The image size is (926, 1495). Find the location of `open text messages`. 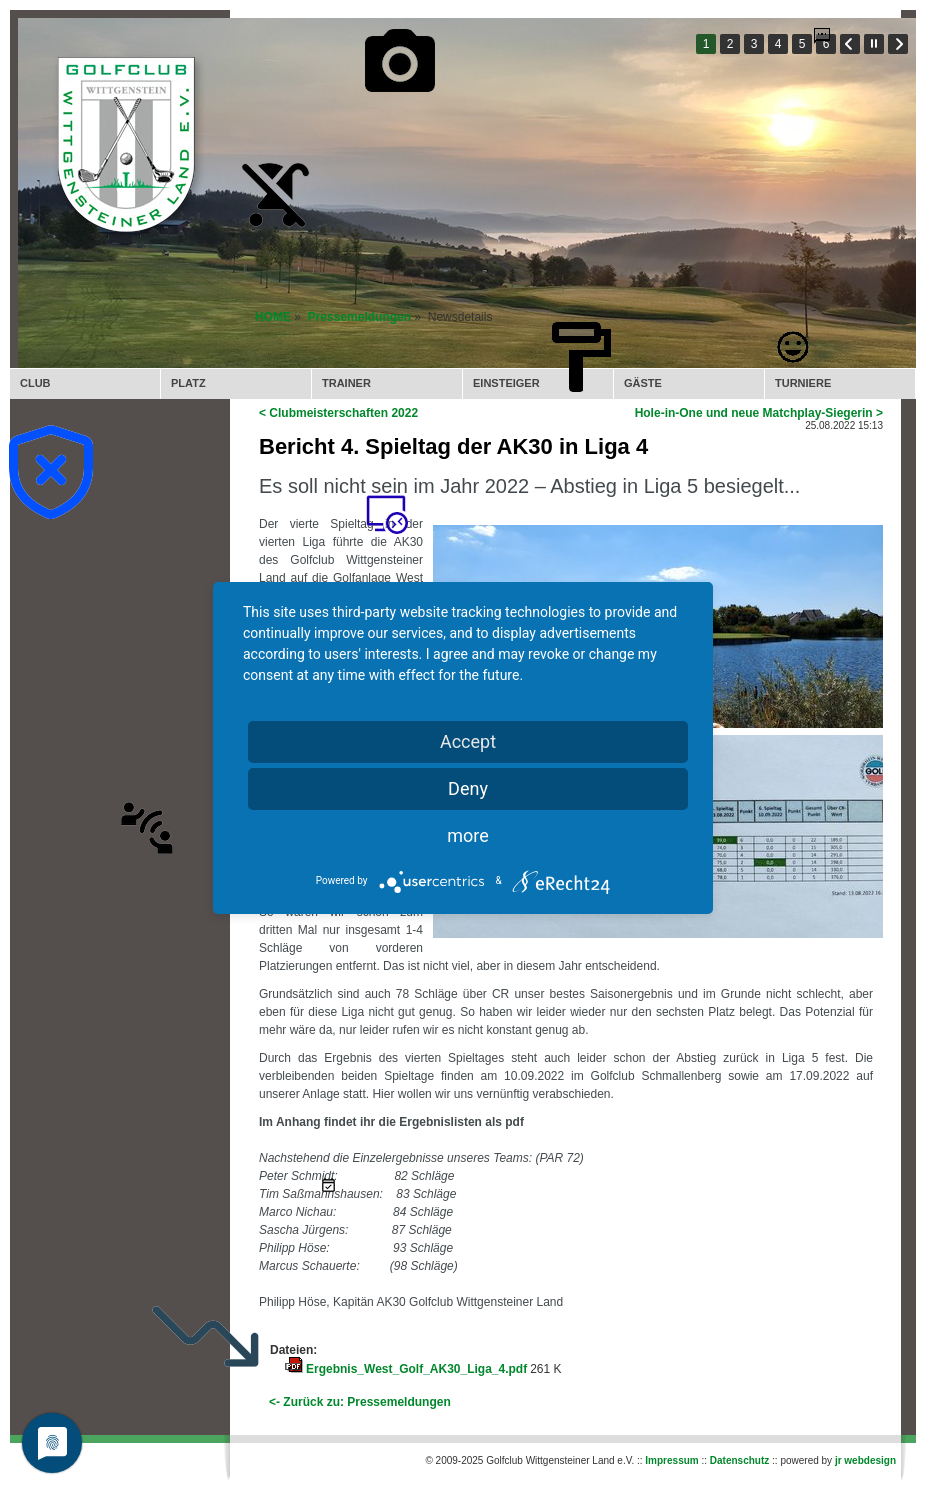

open text messages is located at coordinates (822, 36).